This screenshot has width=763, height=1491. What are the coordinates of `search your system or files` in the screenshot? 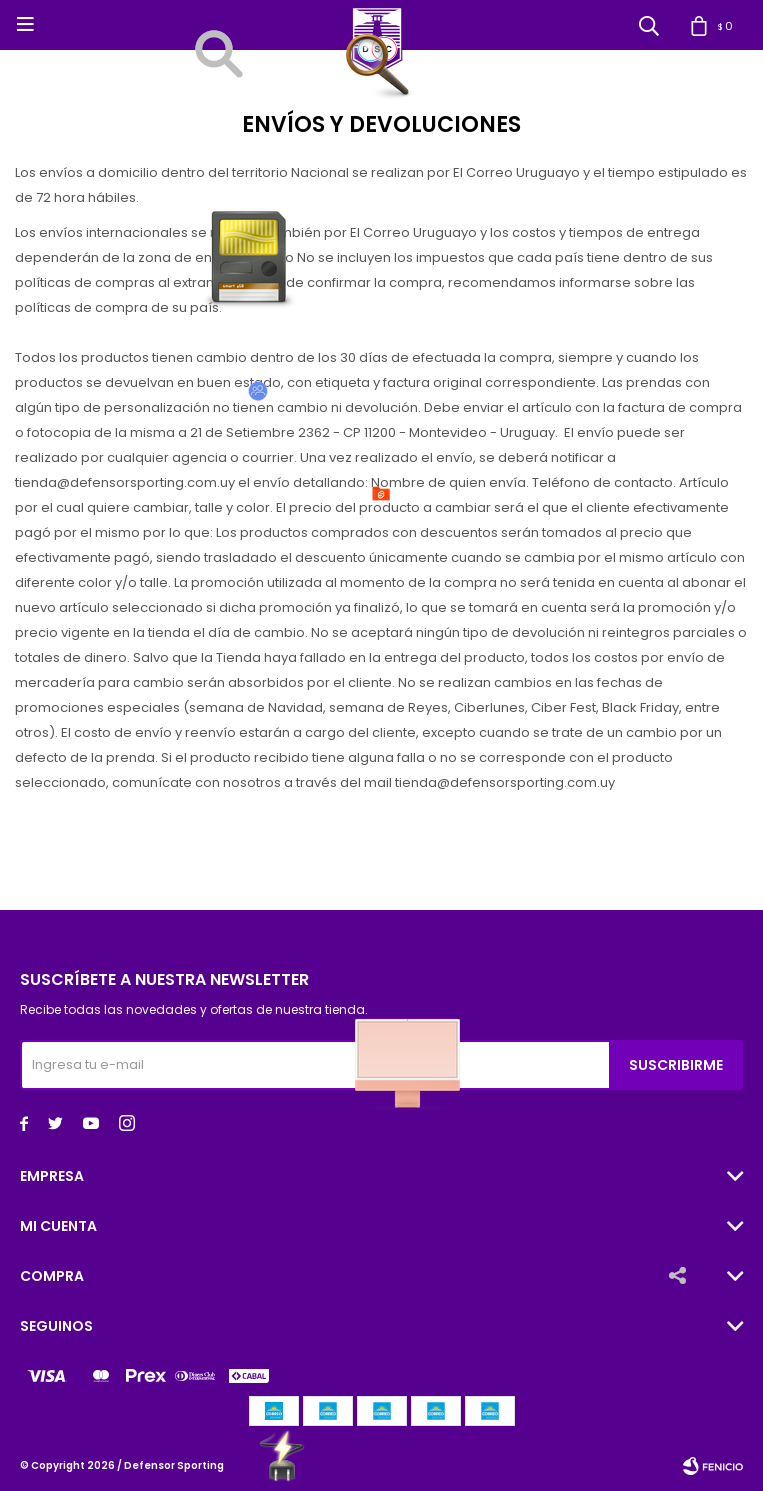 It's located at (377, 65).